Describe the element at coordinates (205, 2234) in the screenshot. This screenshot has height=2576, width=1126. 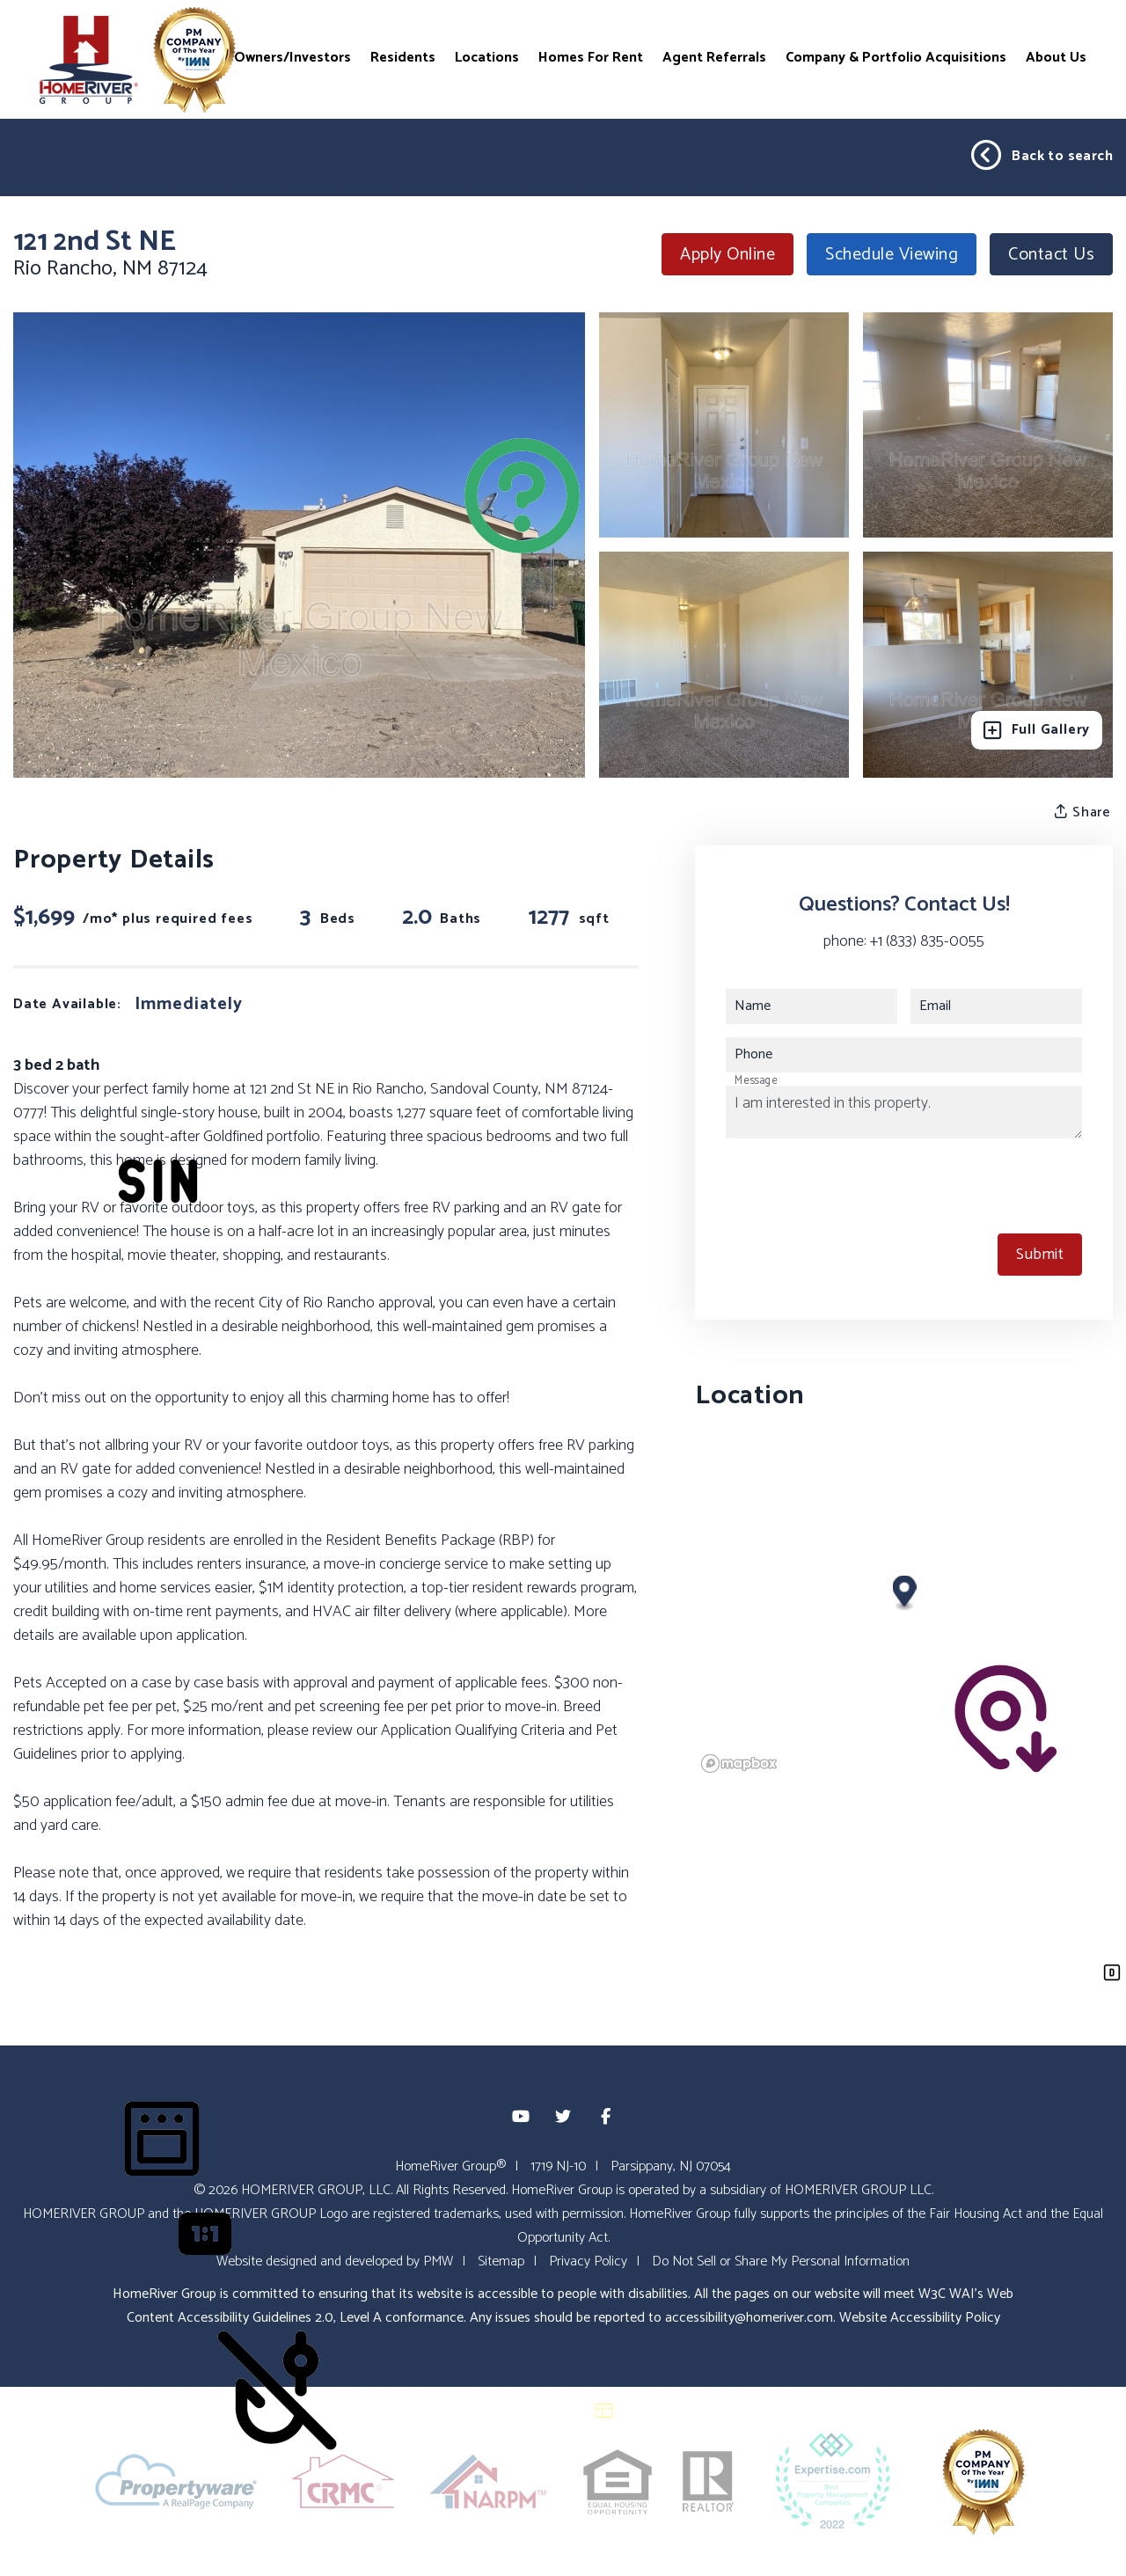
I see `indicates a one-to-one relationship in a database or data model` at that location.